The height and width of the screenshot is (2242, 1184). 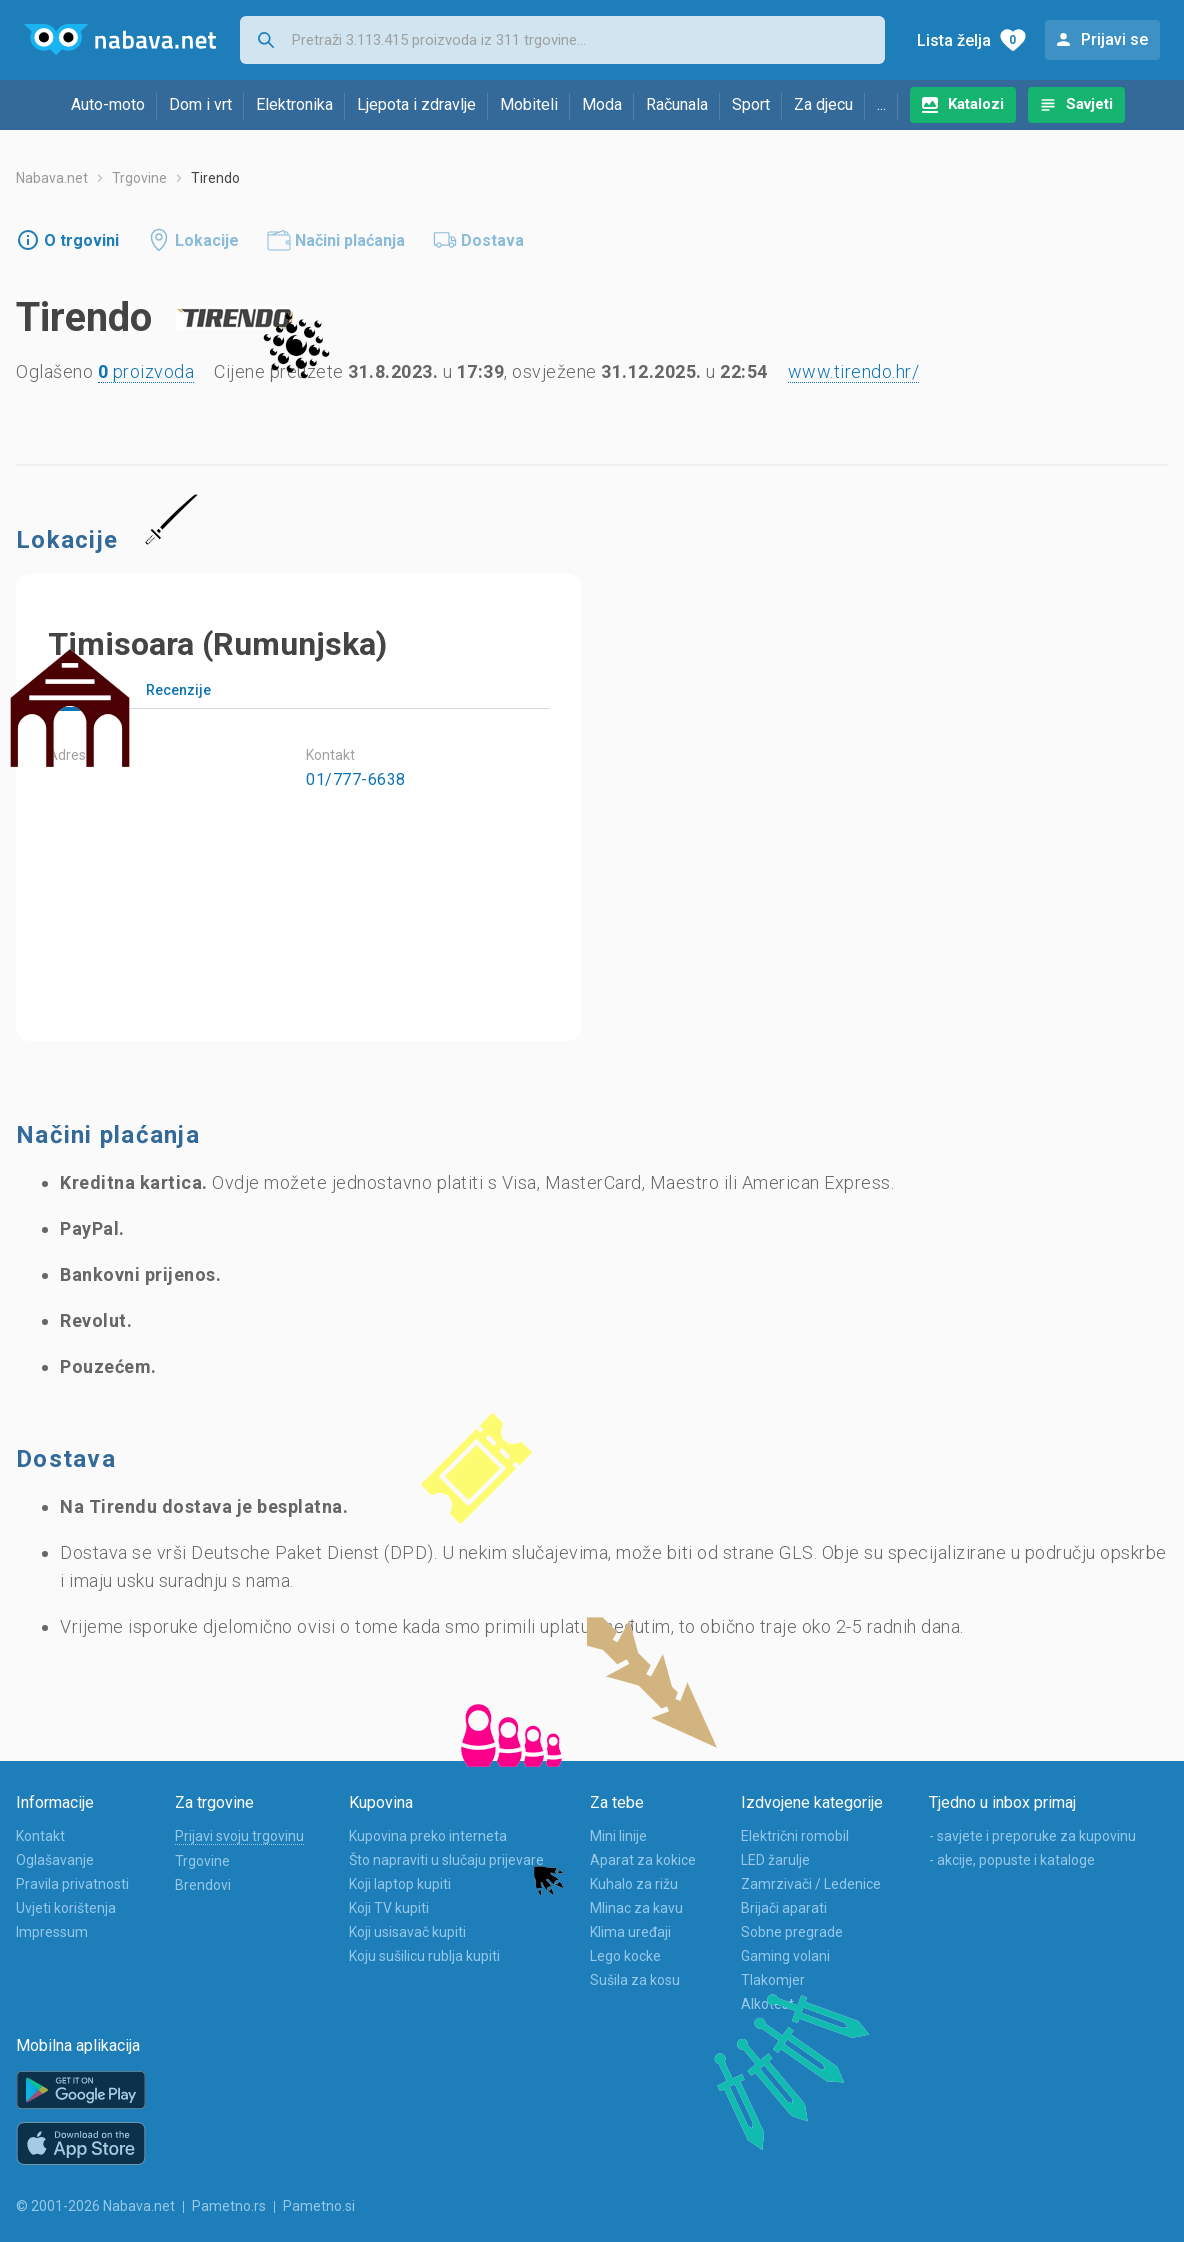 What do you see at coordinates (790, 2069) in the screenshot?
I see `access weapon inventory or armory` at bounding box center [790, 2069].